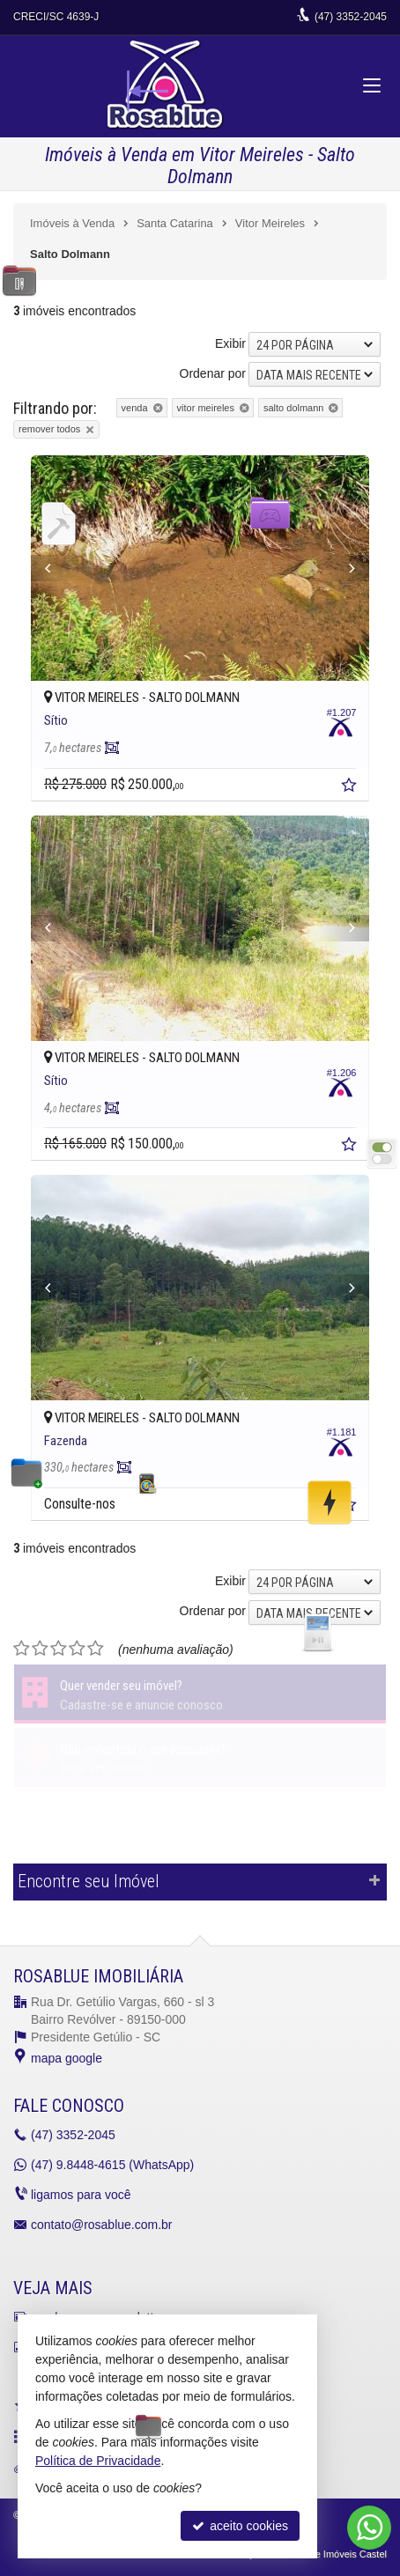  What do you see at coordinates (381, 1153) in the screenshot?
I see `open desktop preferences or settings` at bounding box center [381, 1153].